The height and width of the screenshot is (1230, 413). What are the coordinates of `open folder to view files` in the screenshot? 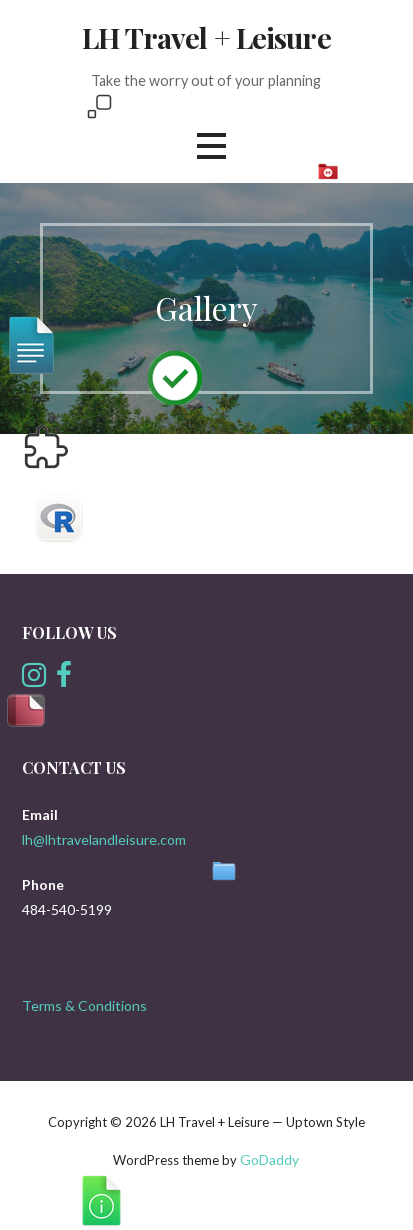 It's located at (224, 871).